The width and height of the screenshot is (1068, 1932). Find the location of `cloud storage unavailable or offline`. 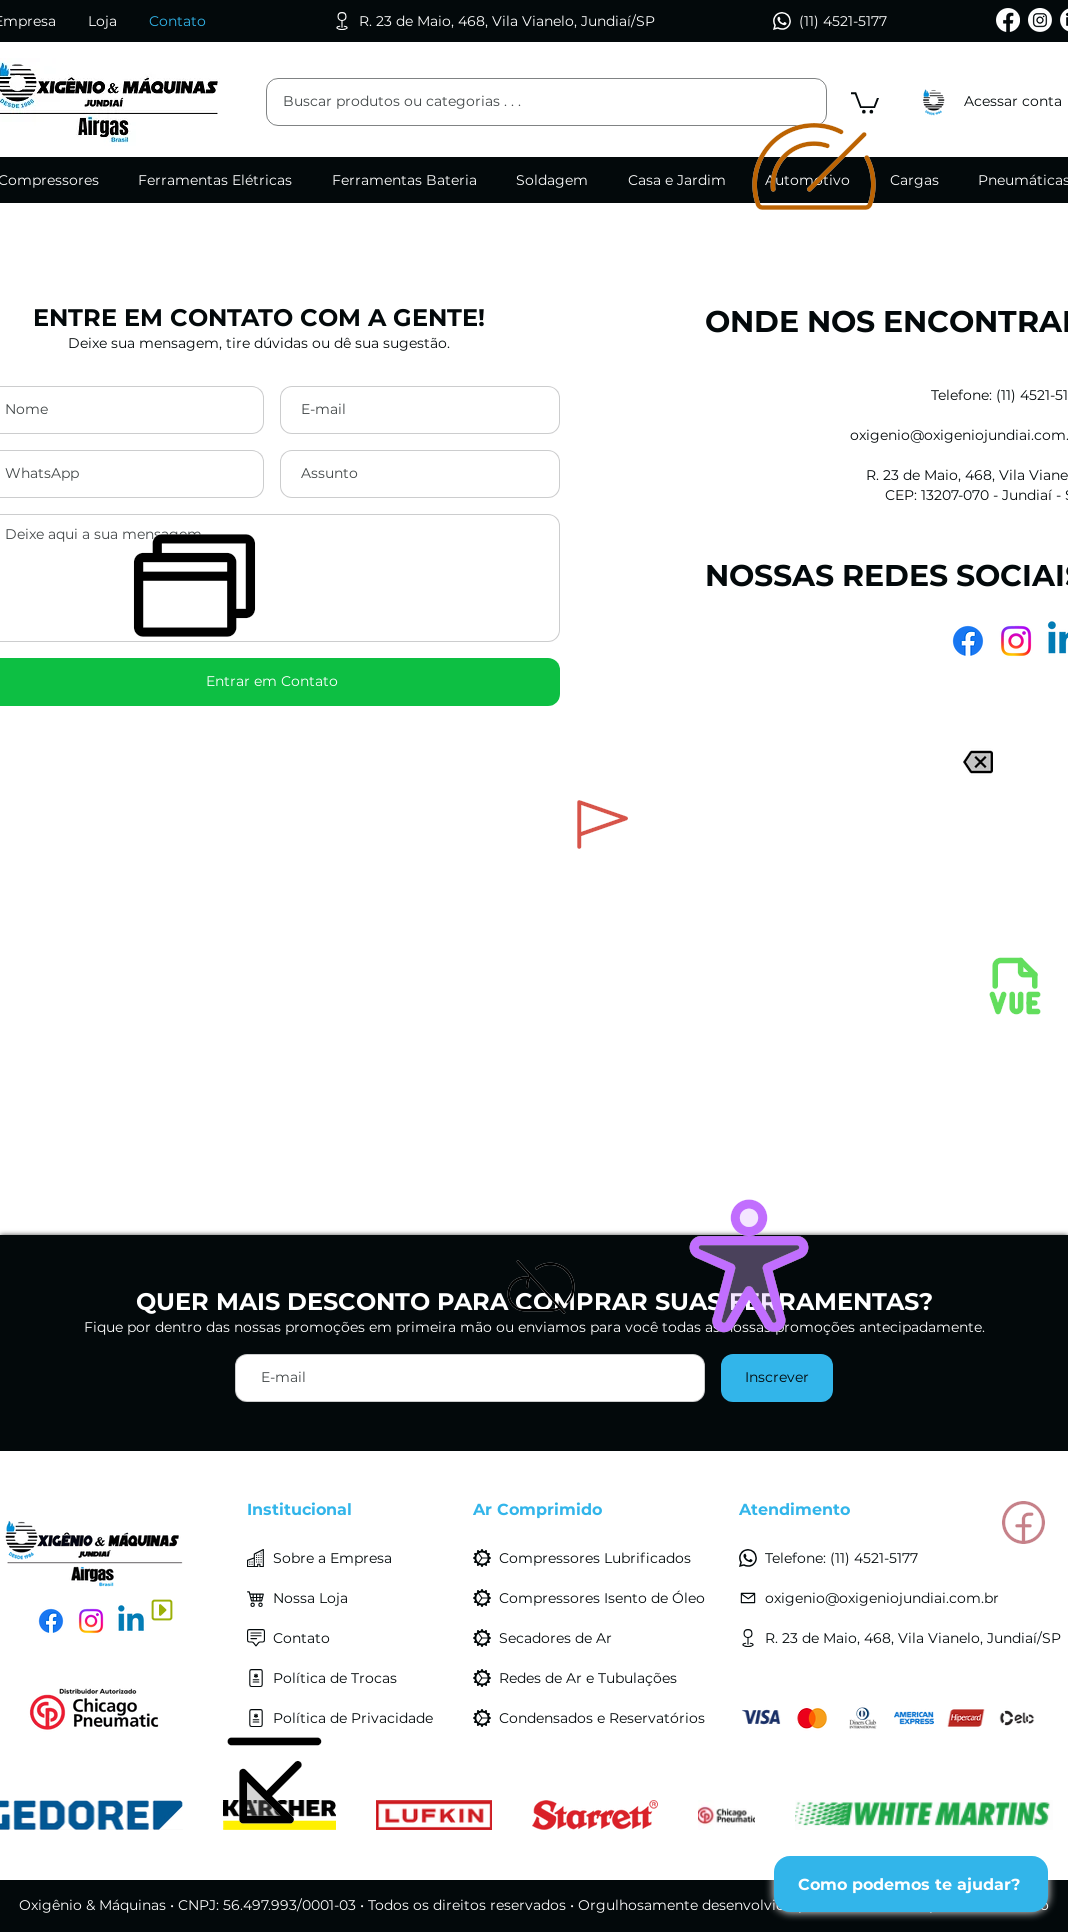

cloud storage unavailable or offline is located at coordinates (541, 1287).